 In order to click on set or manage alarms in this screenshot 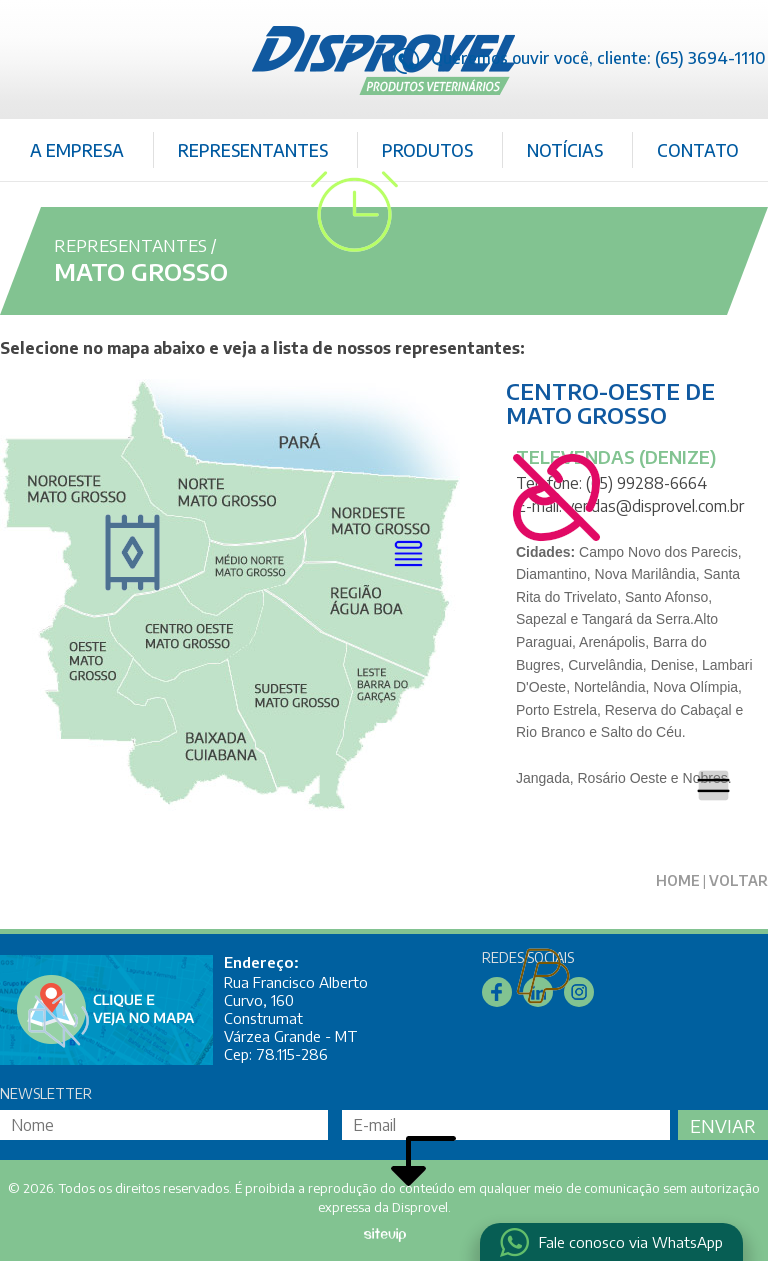, I will do `click(354, 211)`.